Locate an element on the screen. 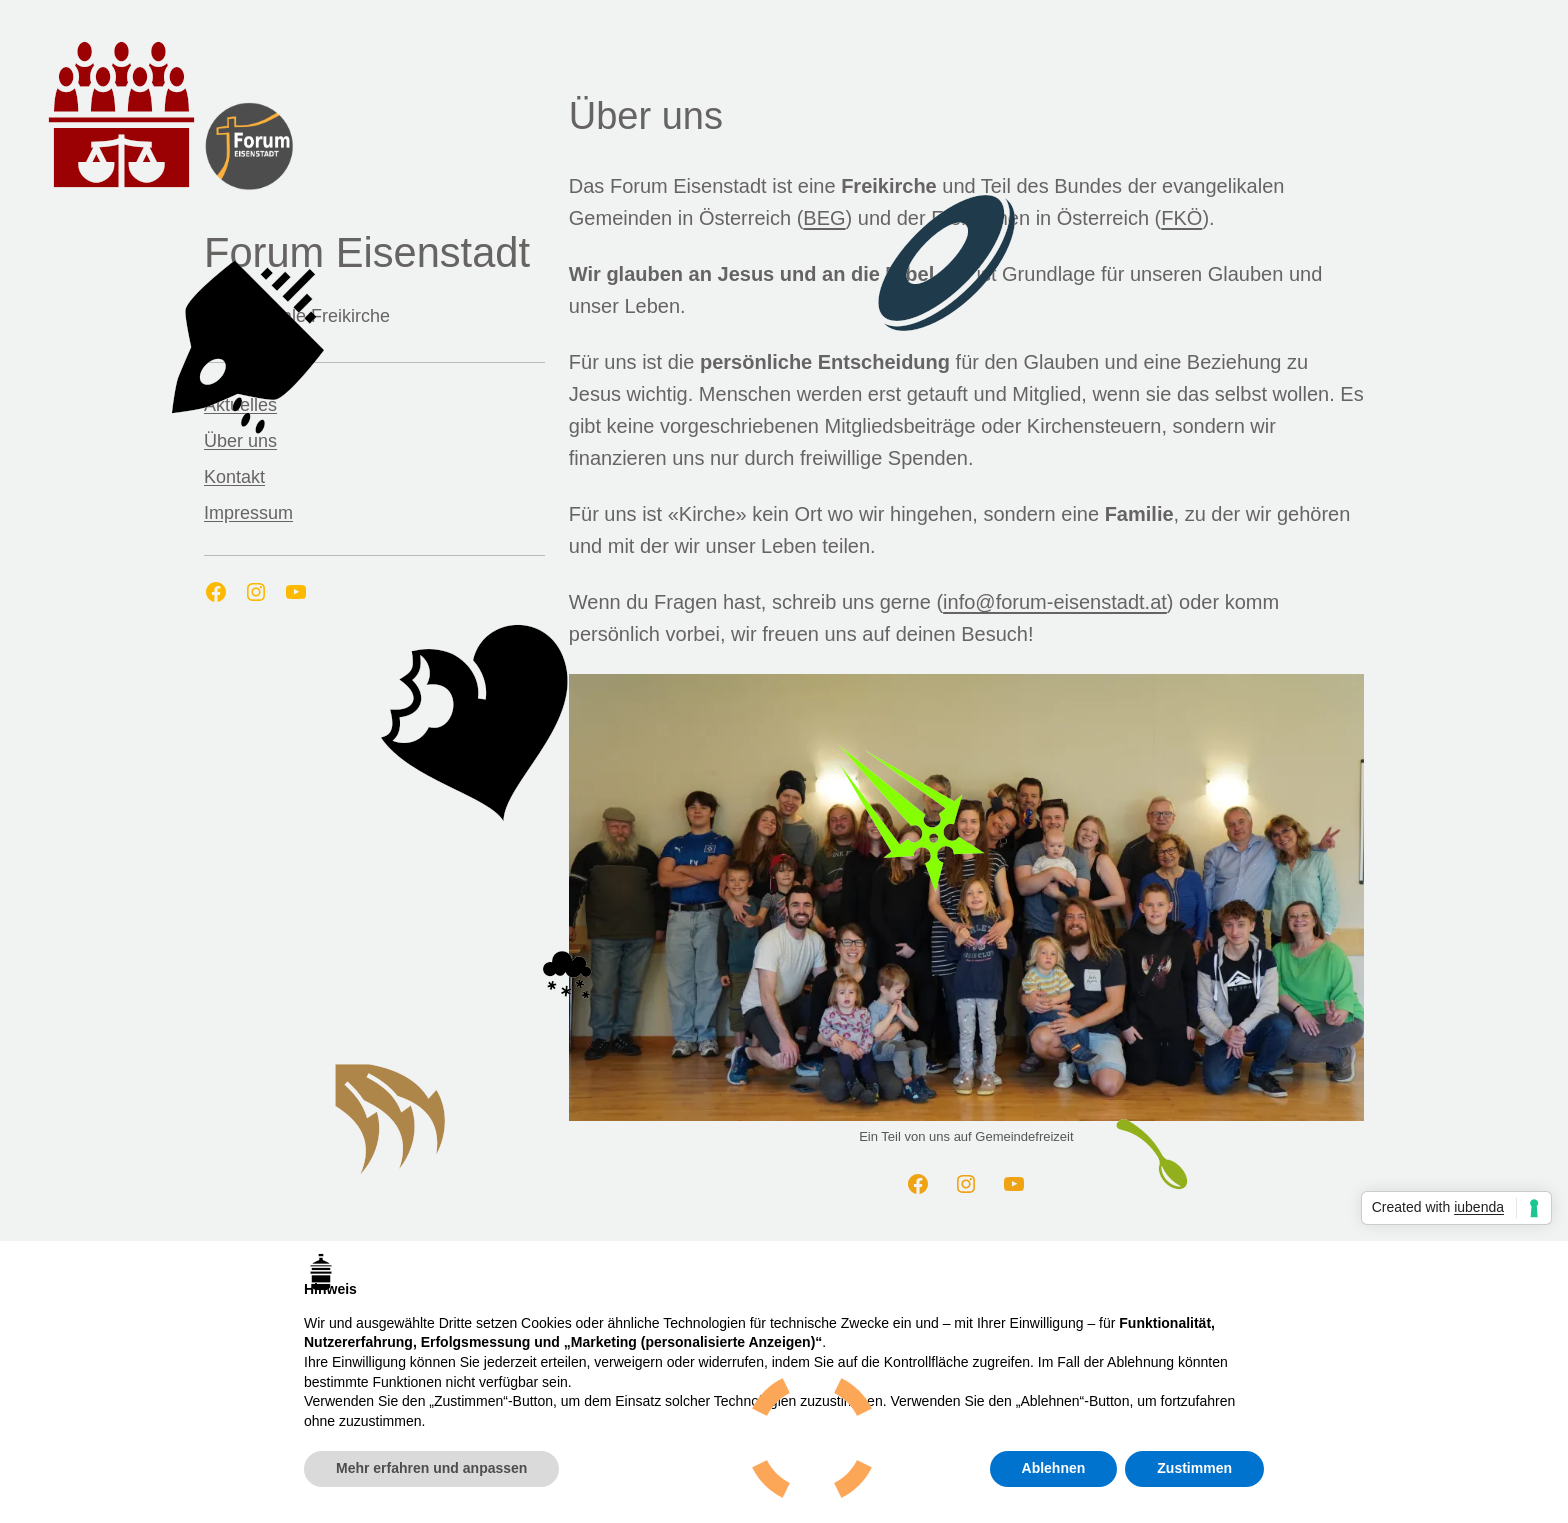 The width and height of the screenshot is (1568, 1523). attack or throw weapon action is located at coordinates (911, 818).